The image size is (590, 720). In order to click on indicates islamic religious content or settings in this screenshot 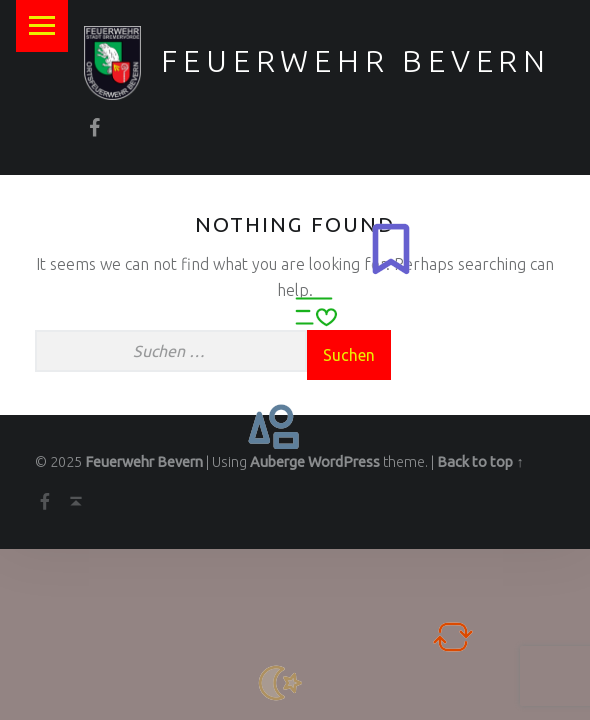, I will do `click(279, 683)`.